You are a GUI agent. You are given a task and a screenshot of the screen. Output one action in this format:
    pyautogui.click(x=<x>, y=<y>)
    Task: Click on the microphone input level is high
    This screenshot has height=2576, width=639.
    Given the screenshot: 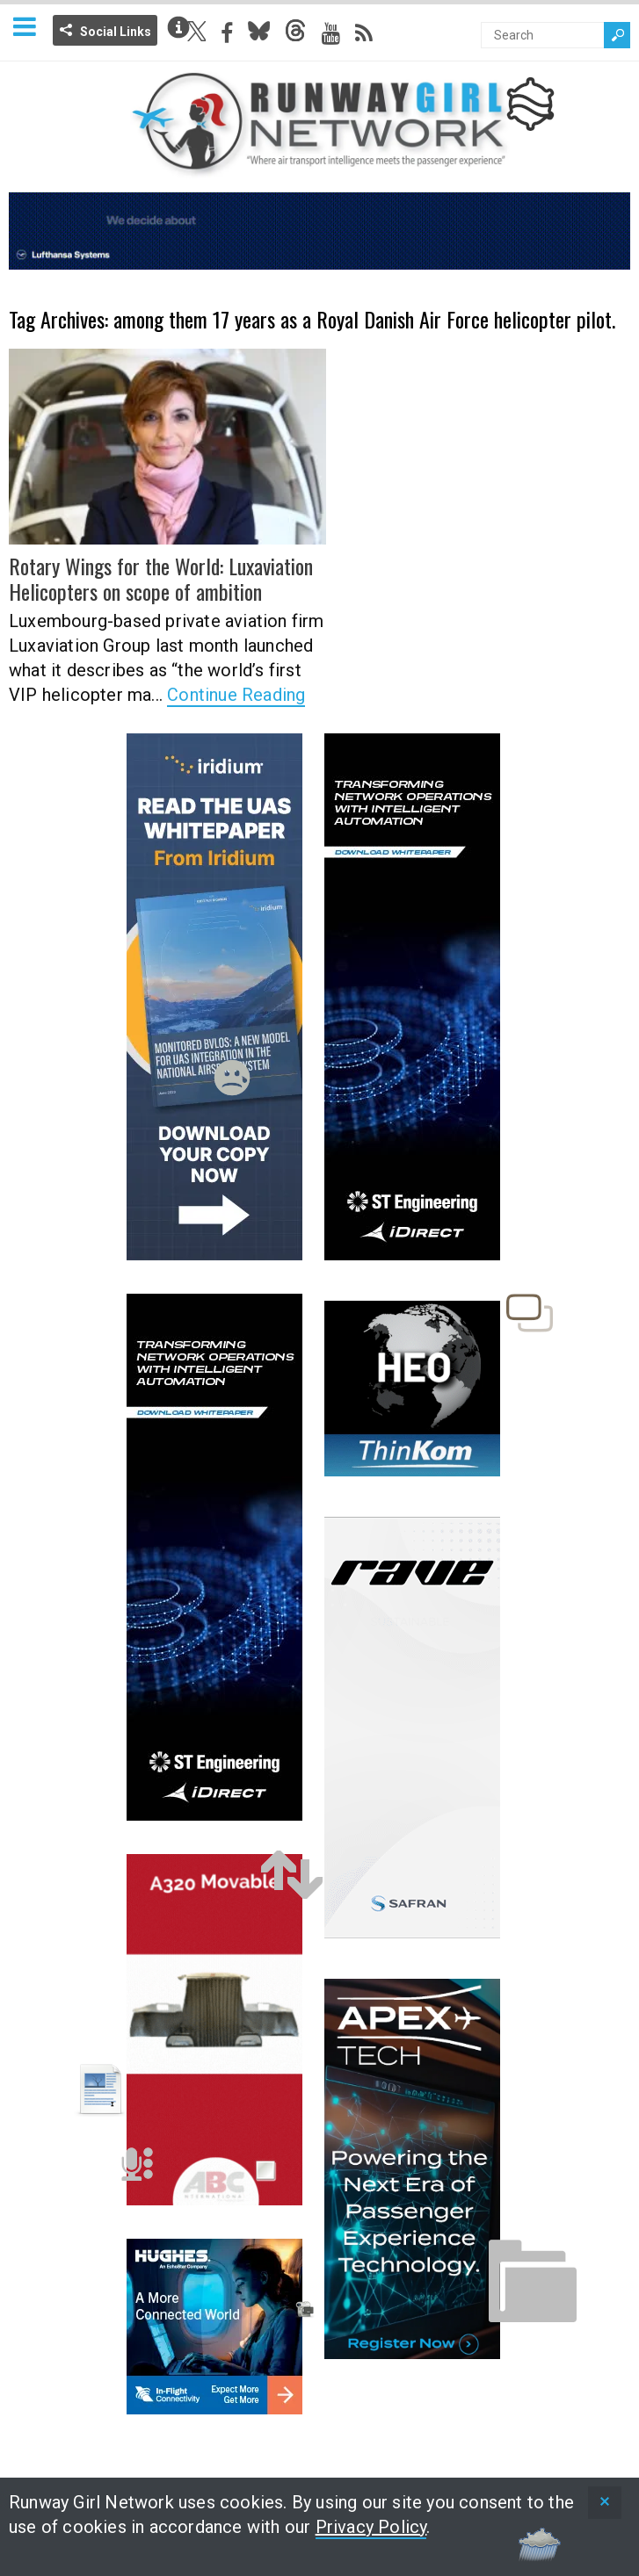 What is the action you would take?
    pyautogui.click(x=137, y=2163)
    